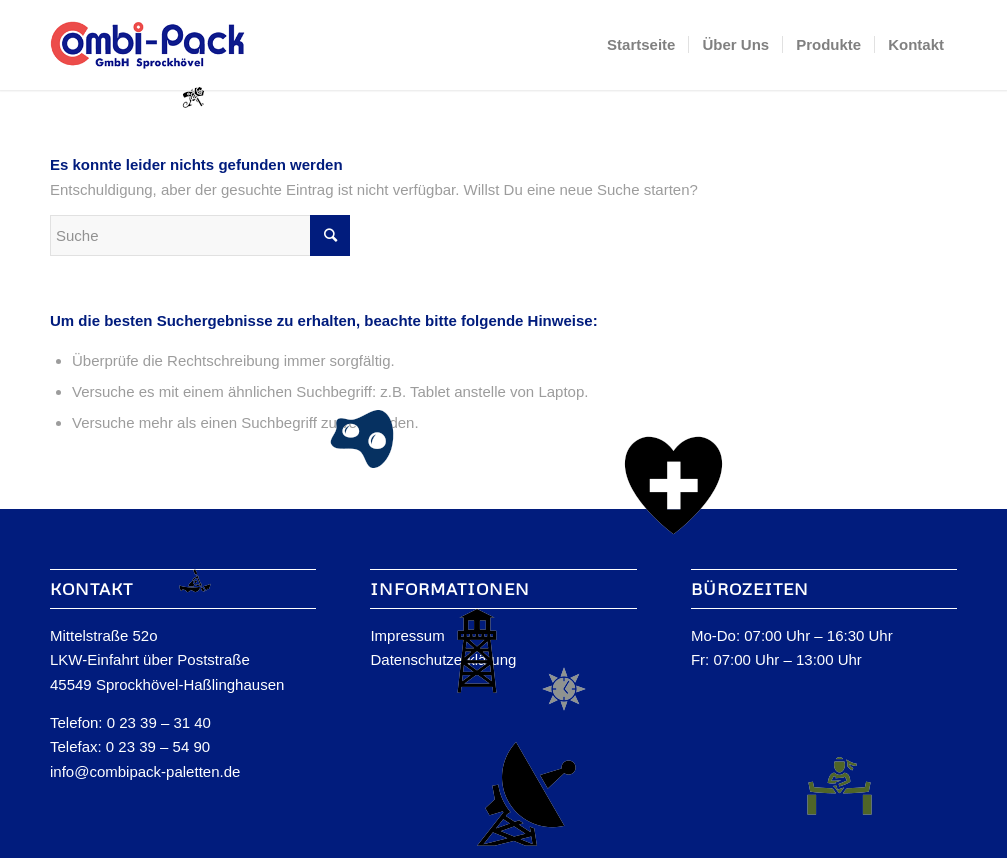 The height and width of the screenshot is (858, 1007). What do you see at coordinates (564, 689) in the screenshot?
I see `view or set sun-based time settings` at bounding box center [564, 689].